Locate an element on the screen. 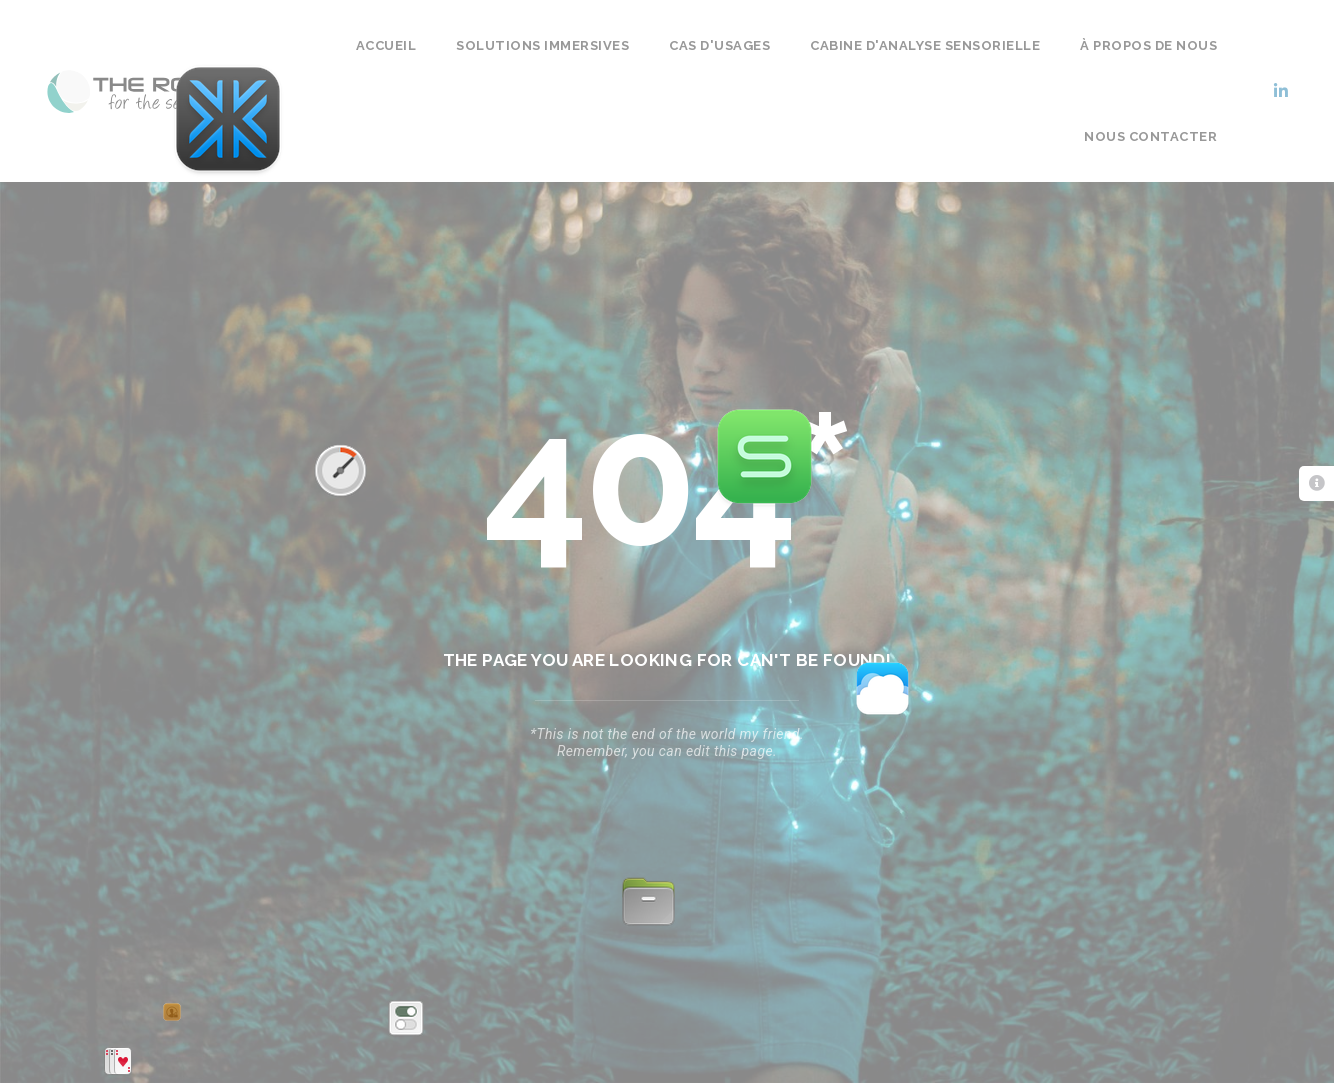 The width and height of the screenshot is (1334, 1083). open the file manager application is located at coordinates (648, 901).